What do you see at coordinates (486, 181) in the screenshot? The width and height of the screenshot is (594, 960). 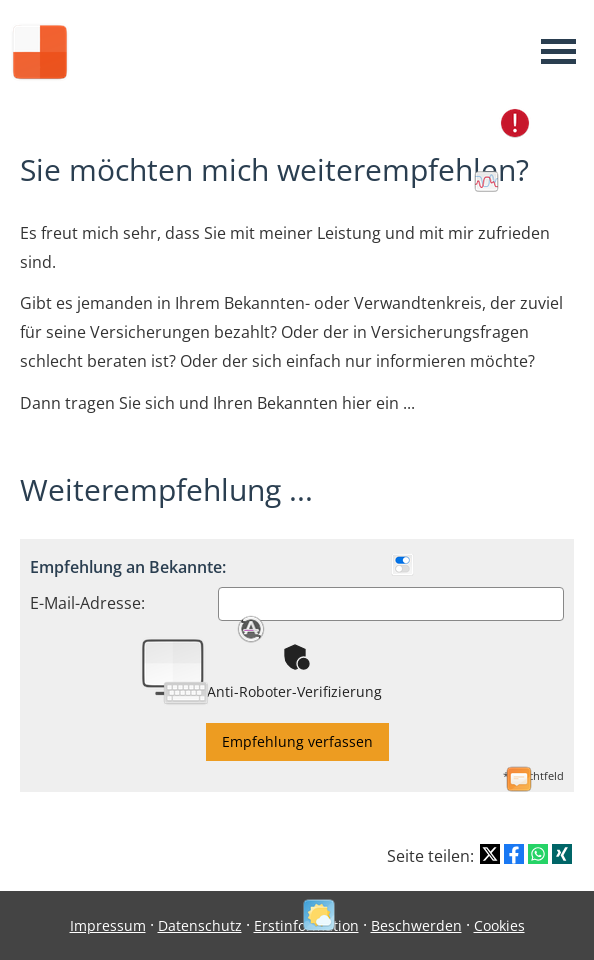 I see `view power usage statistics and graphs` at bounding box center [486, 181].